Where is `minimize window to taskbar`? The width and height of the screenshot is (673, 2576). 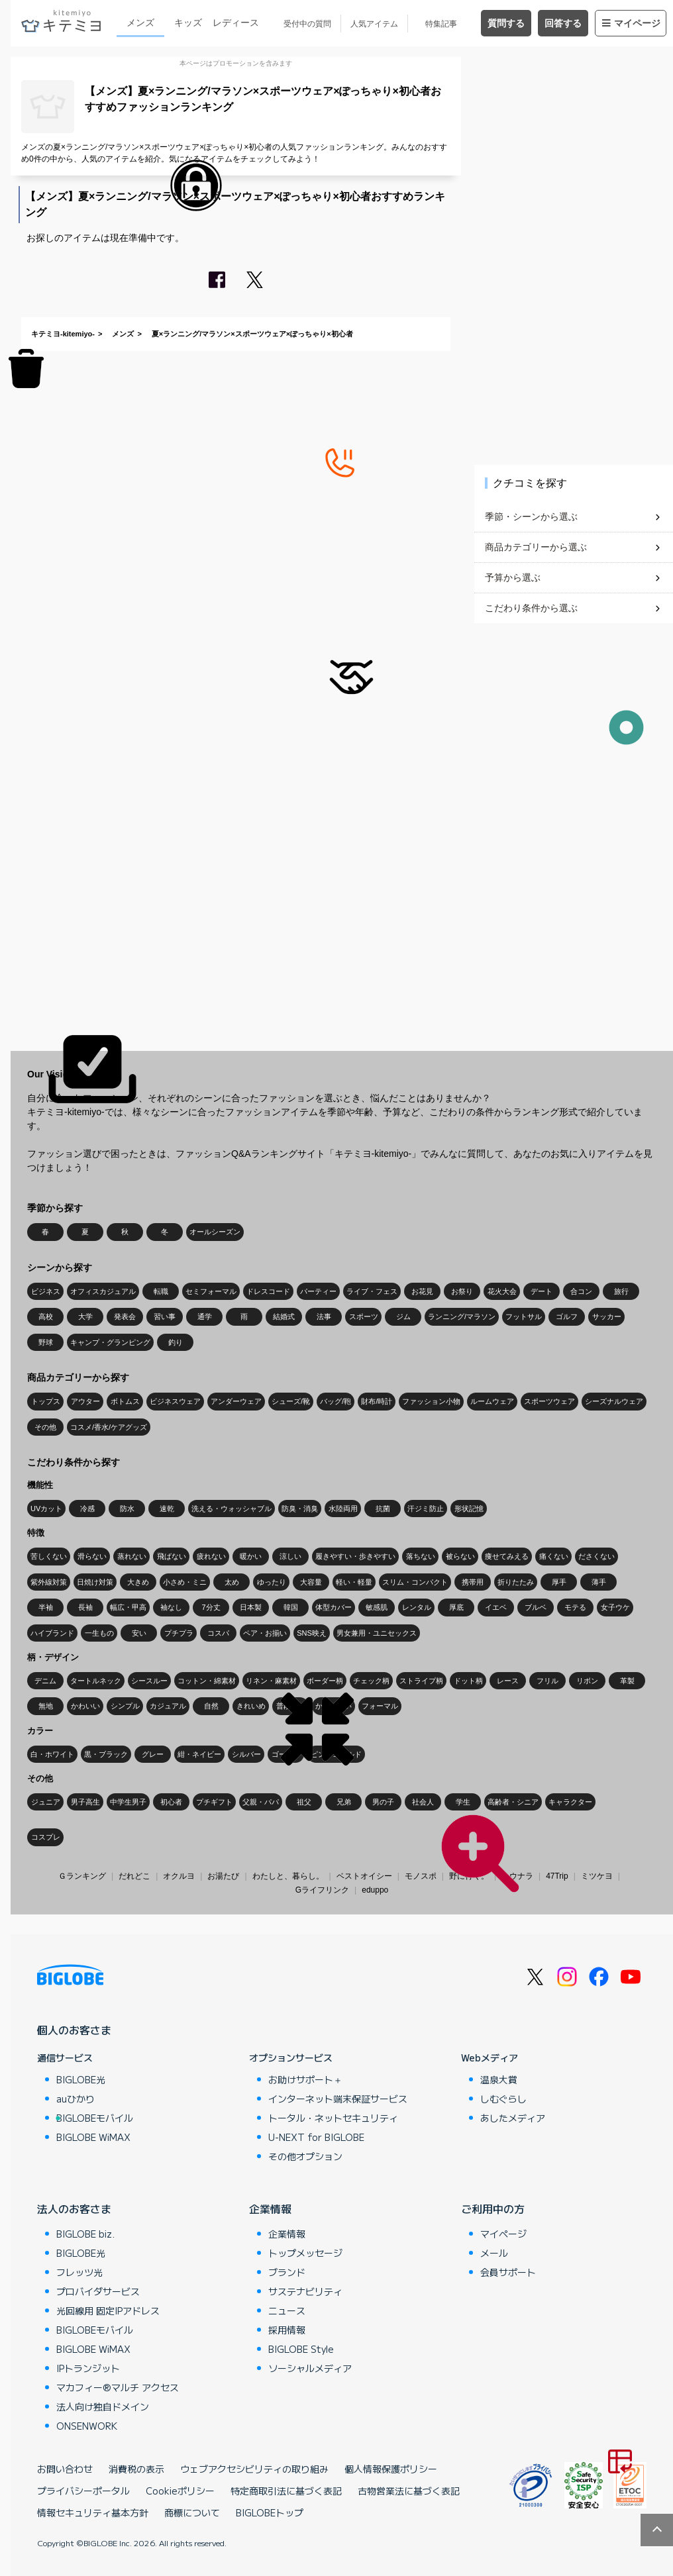
minimize window to taskbar is located at coordinates (317, 1729).